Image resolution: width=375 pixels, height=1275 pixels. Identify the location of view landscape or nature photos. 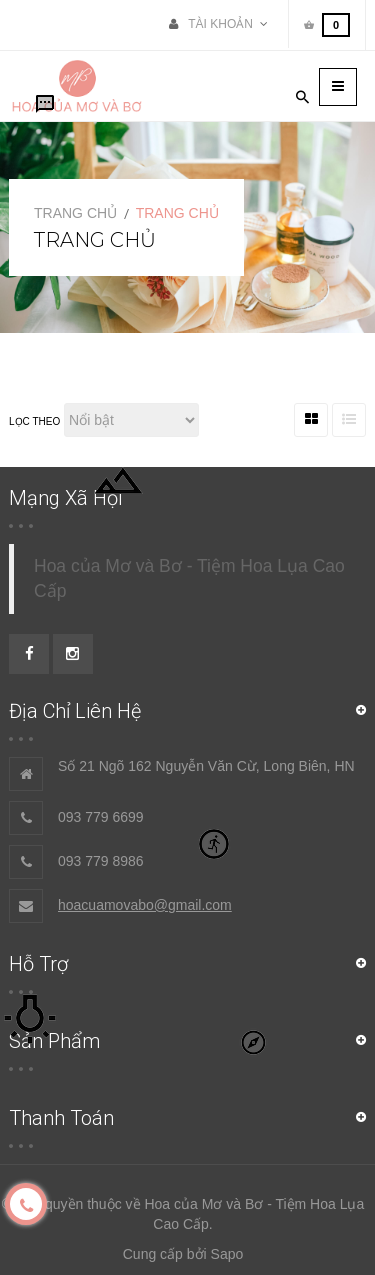
(118, 480).